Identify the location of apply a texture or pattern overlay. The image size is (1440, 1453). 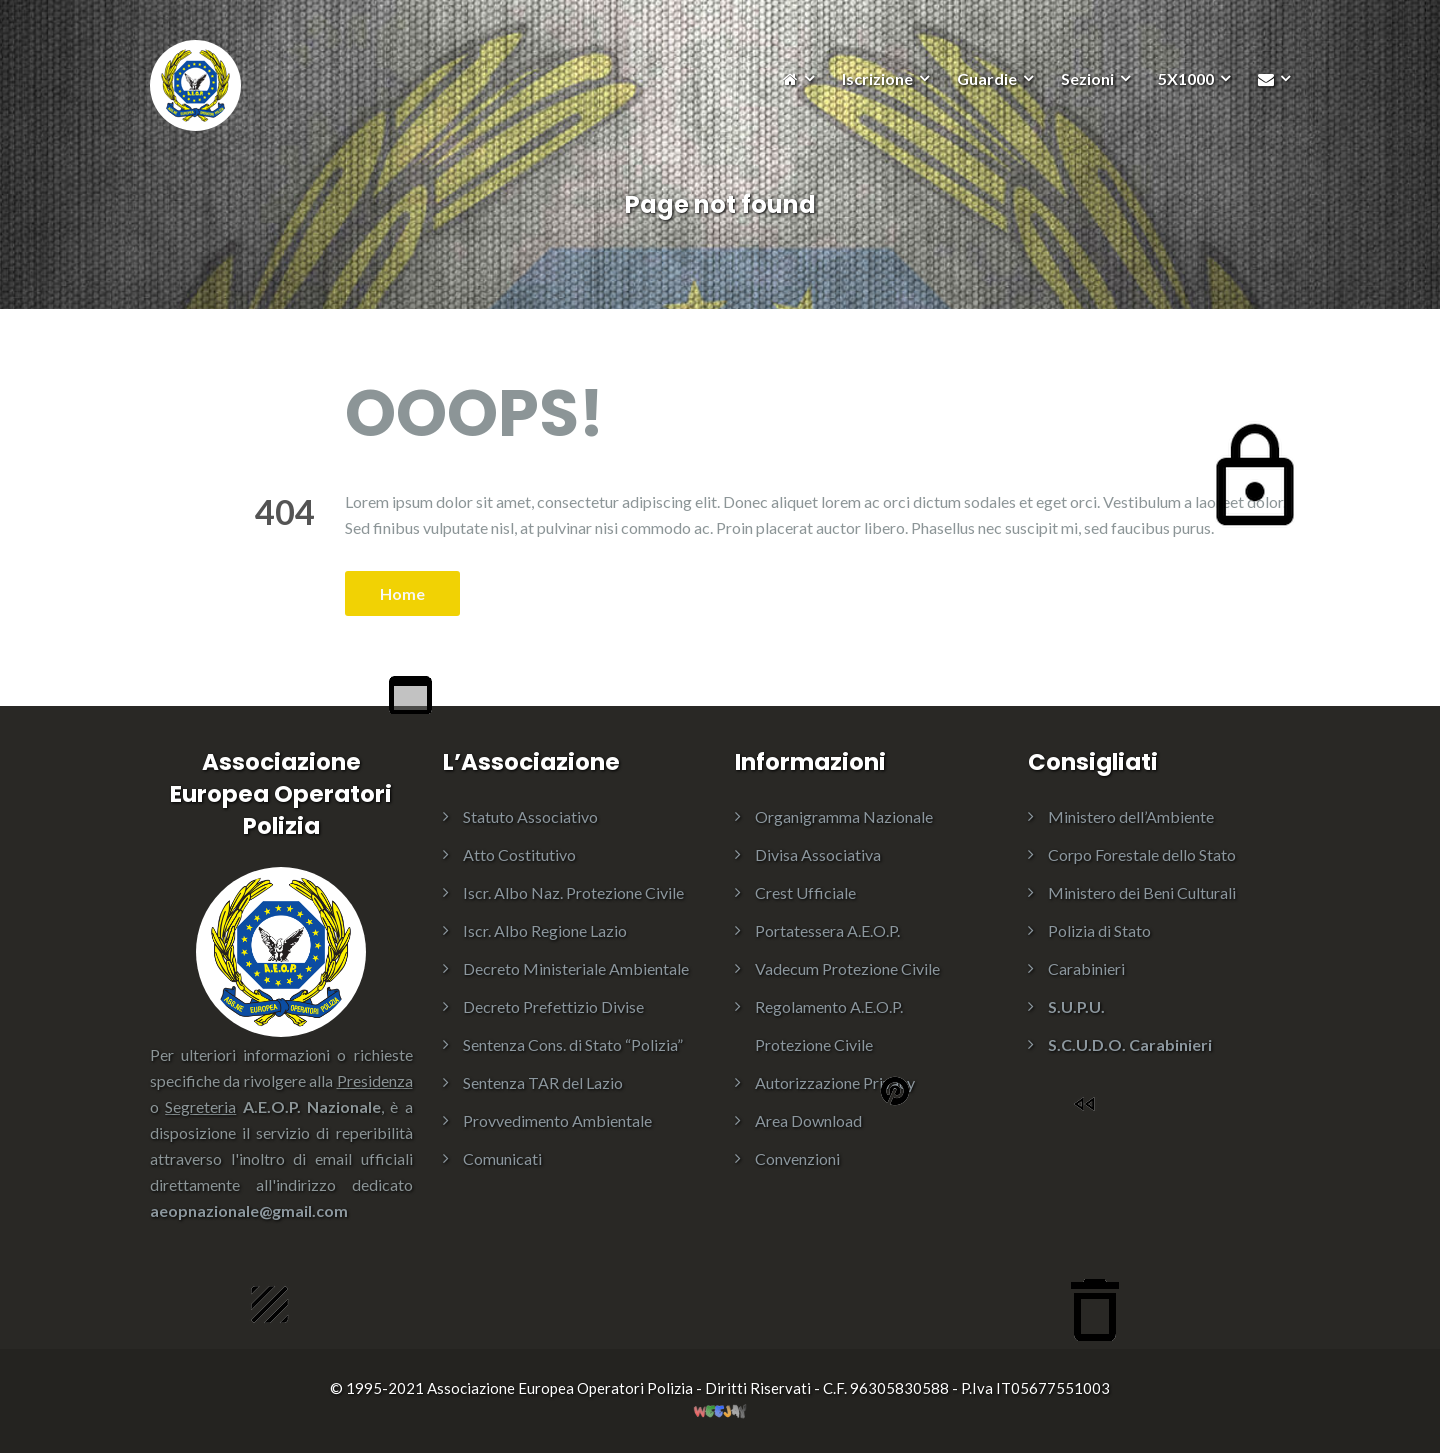
(269, 1304).